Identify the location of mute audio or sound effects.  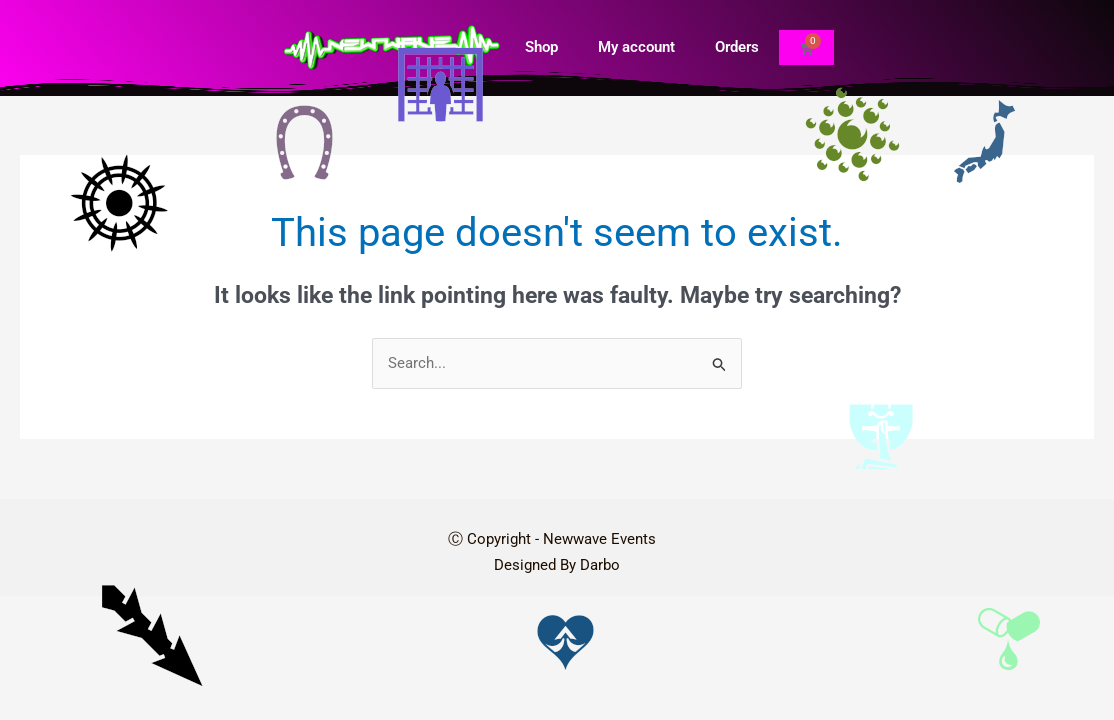
(881, 437).